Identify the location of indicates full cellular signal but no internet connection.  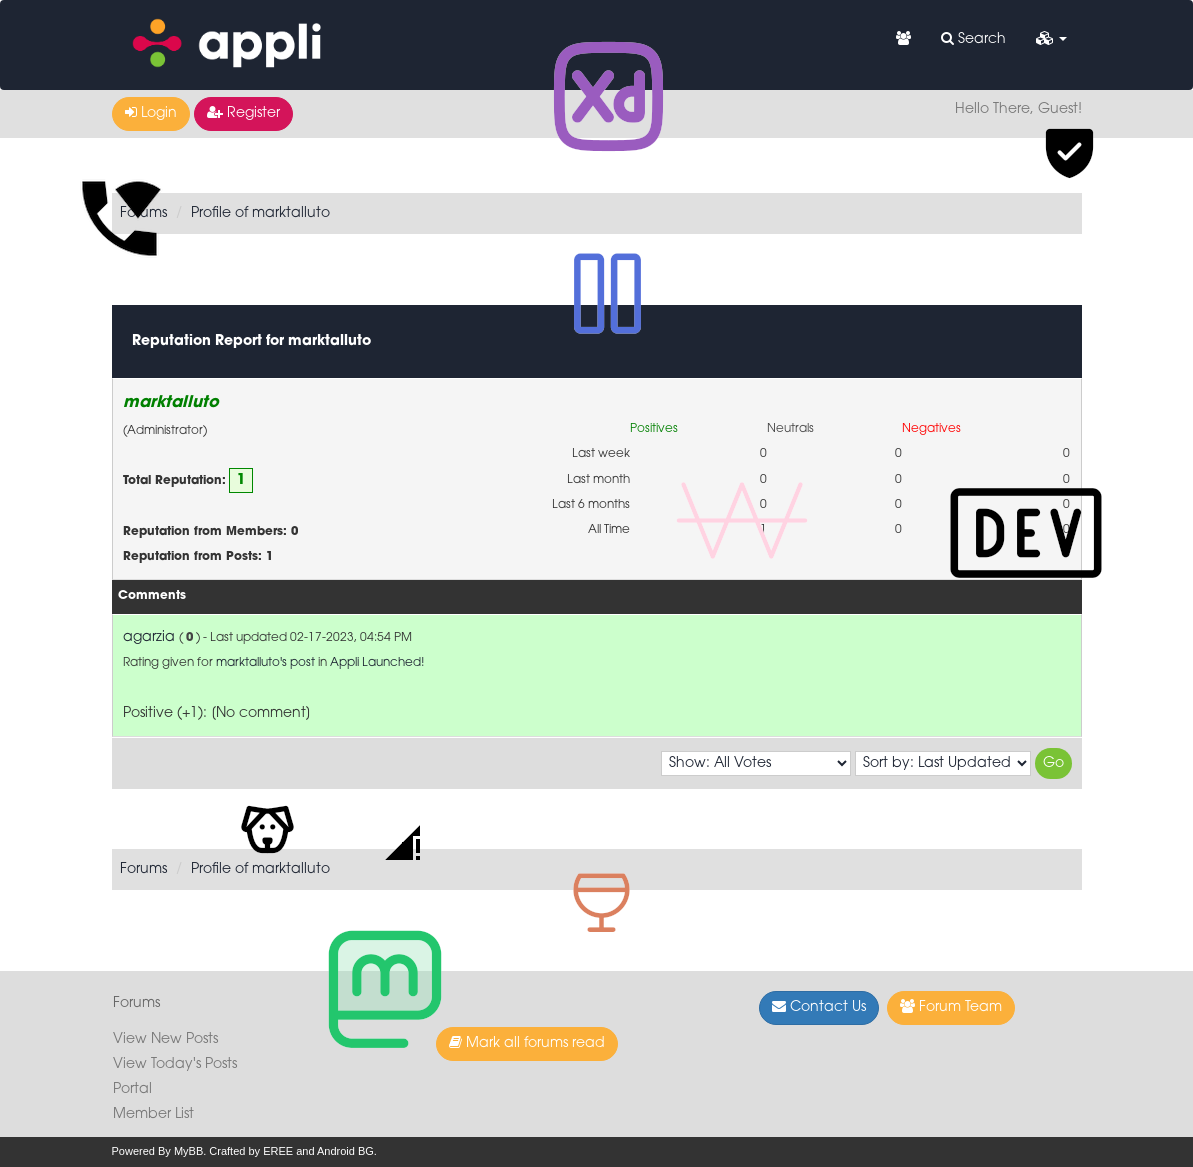
(402, 842).